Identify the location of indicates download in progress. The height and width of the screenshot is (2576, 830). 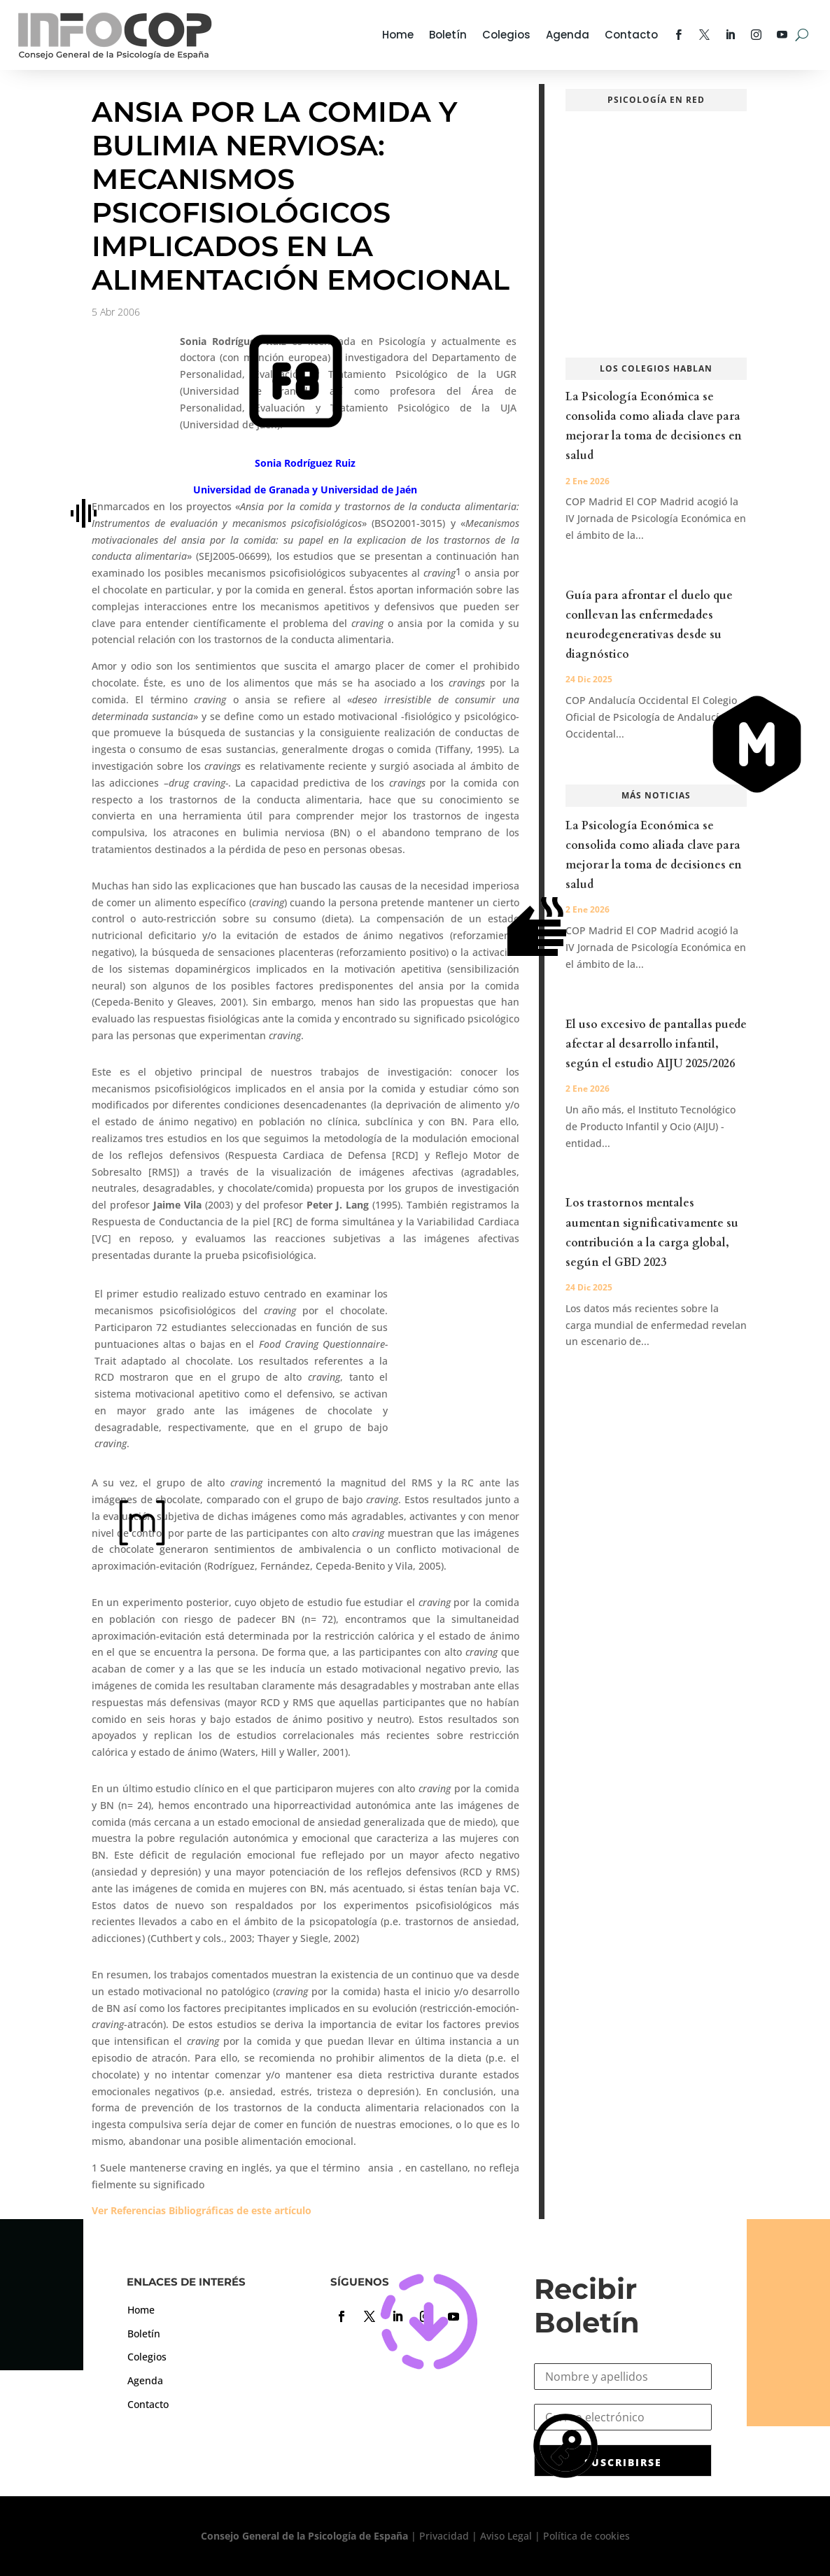
(428, 2321).